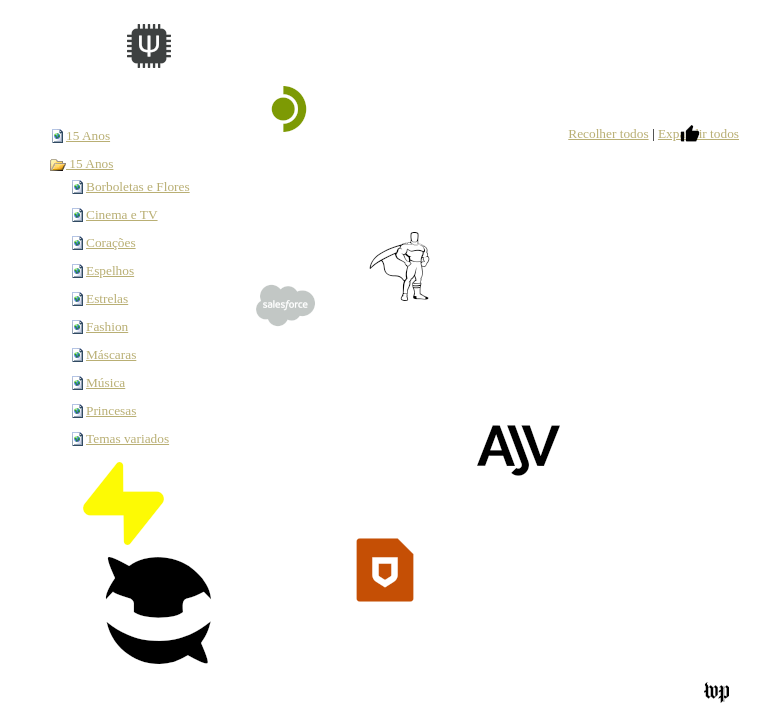 The width and height of the screenshot is (768, 720). I want to click on ajv json schema validator logo, so click(518, 450).